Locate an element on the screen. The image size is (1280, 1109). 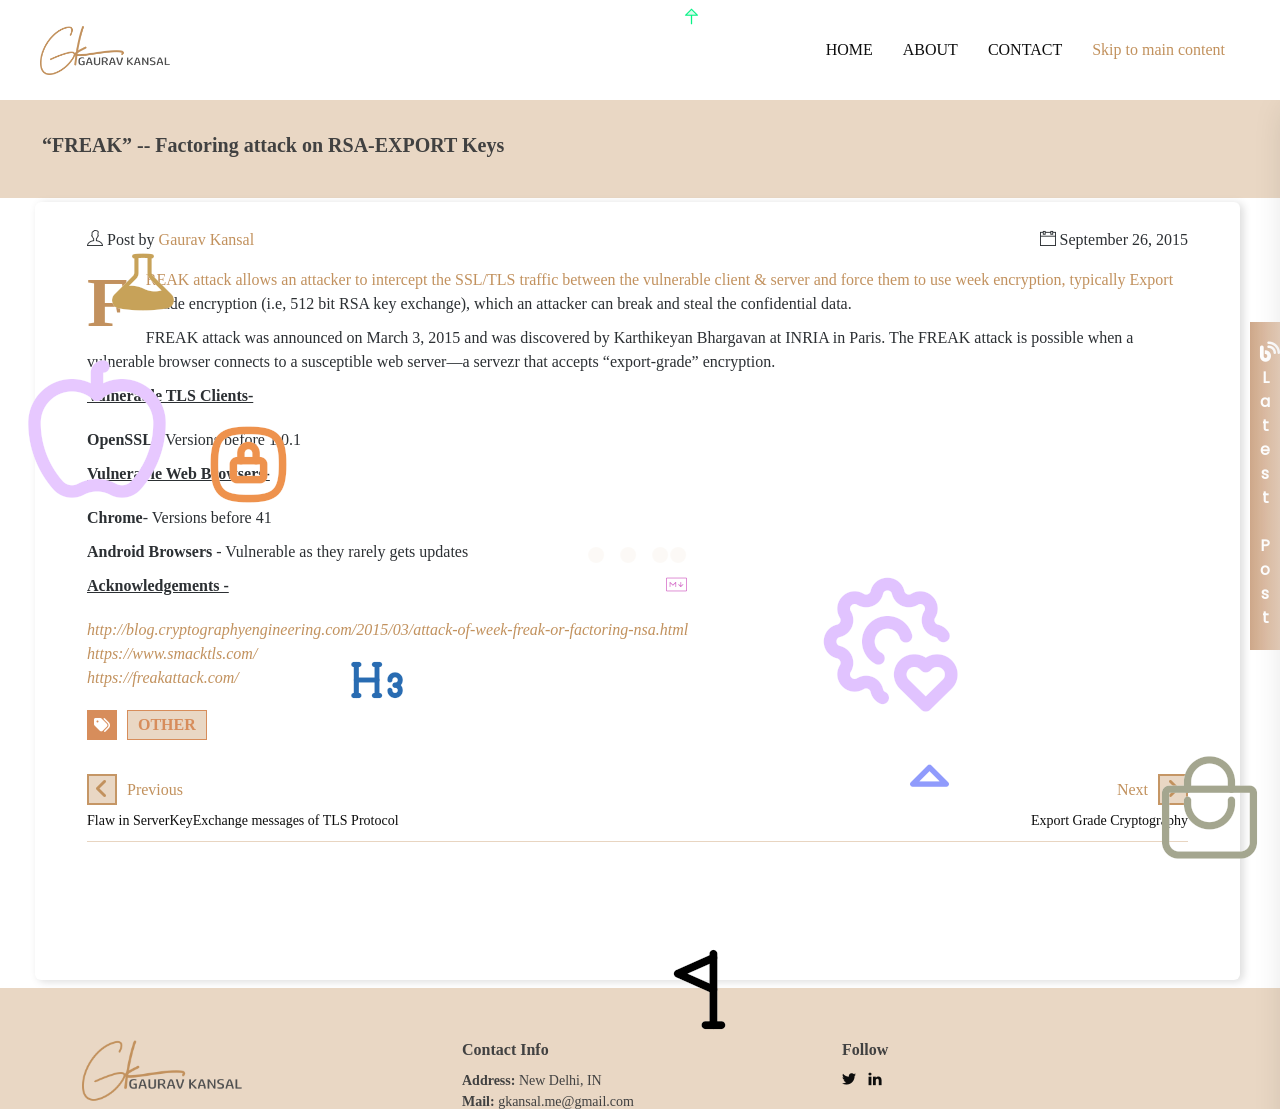
customize your favorites or liked items settings is located at coordinates (887, 641).